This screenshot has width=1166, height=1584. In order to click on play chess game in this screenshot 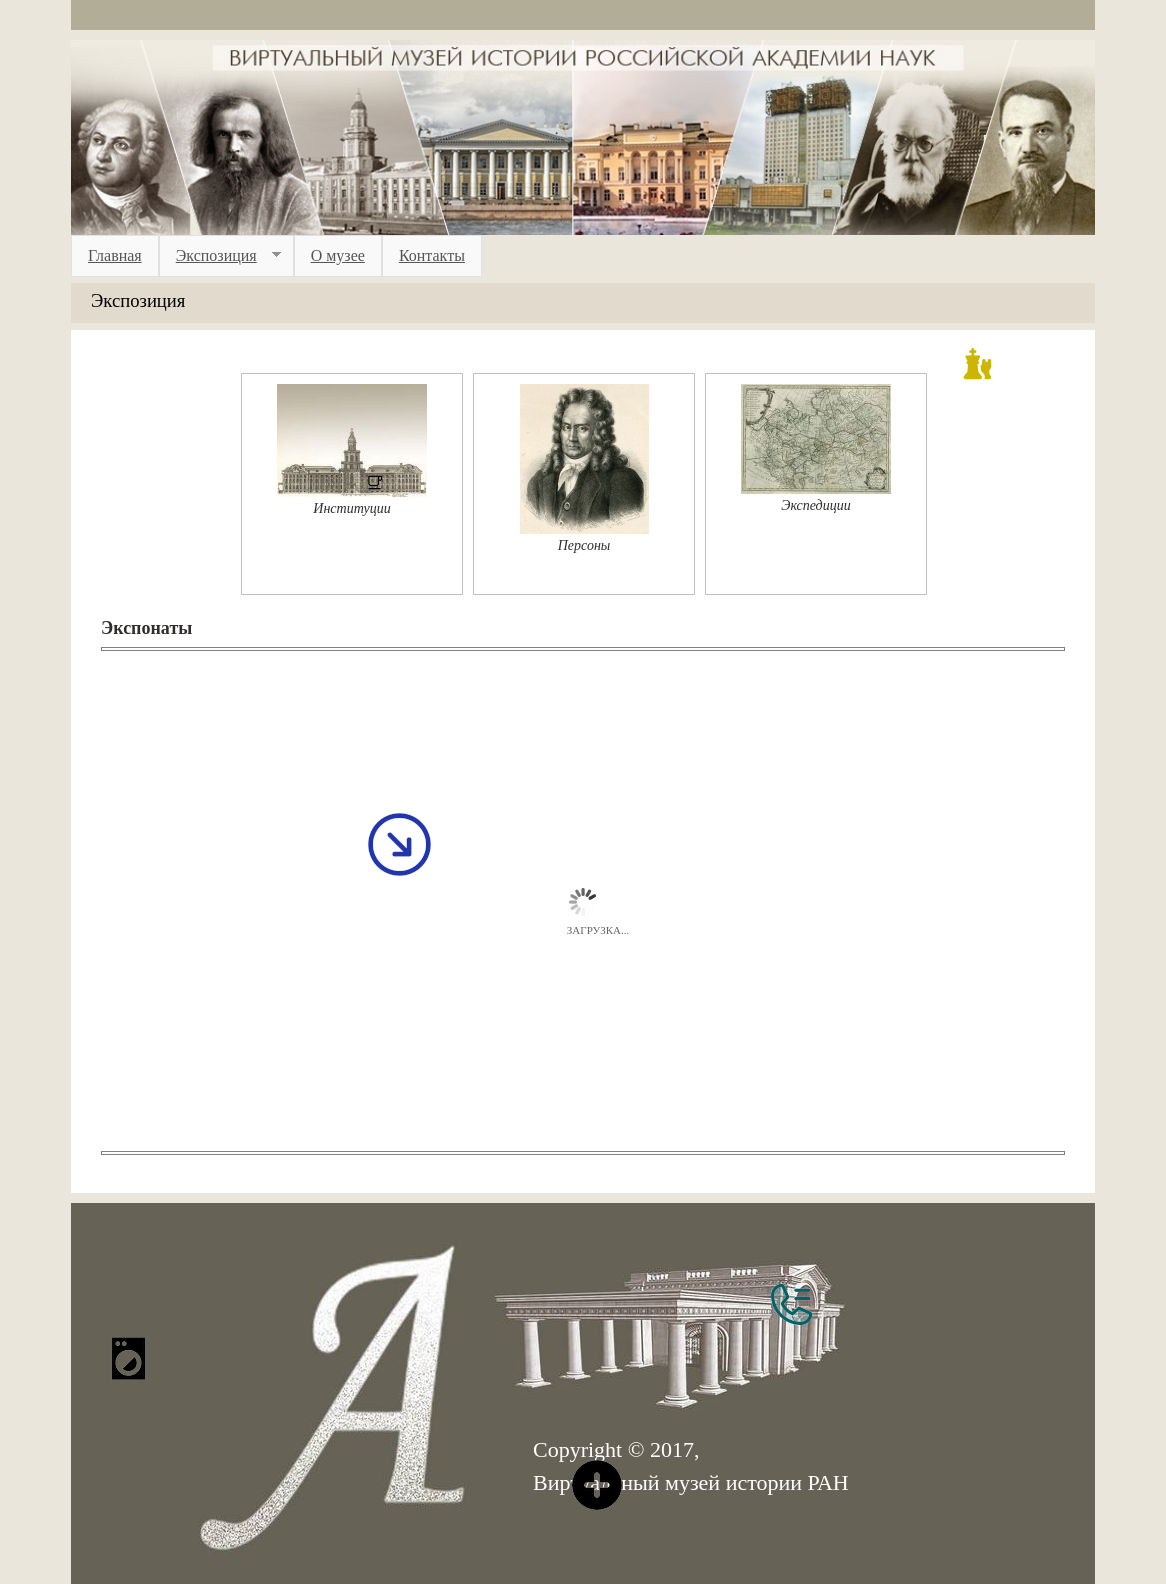, I will do `click(976, 364)`.